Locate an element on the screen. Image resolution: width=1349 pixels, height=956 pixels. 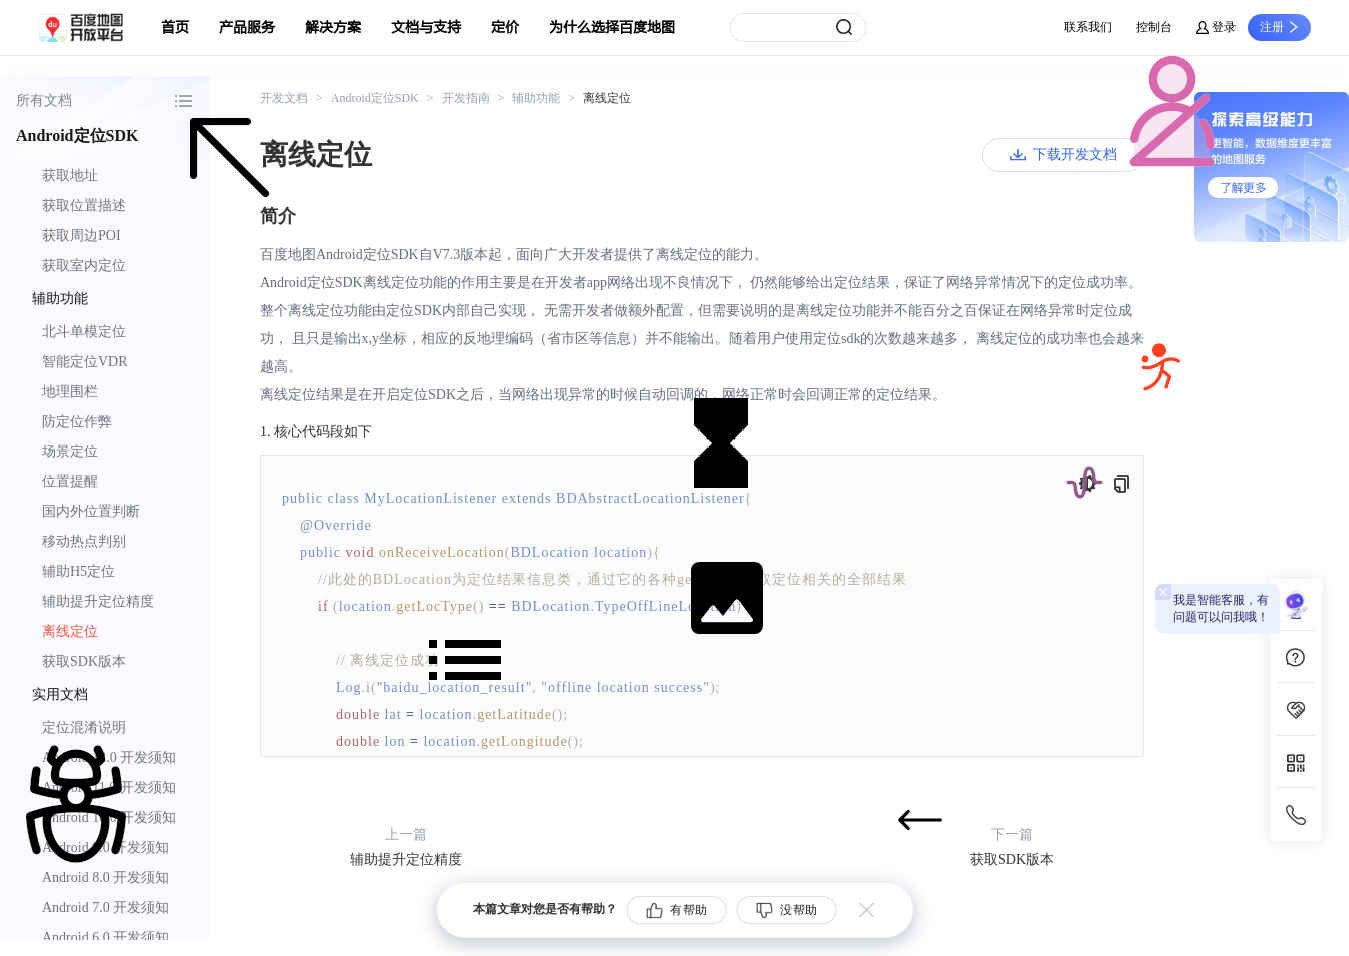
indicates a process is in progress or loading is located at coordinates (721, 443).